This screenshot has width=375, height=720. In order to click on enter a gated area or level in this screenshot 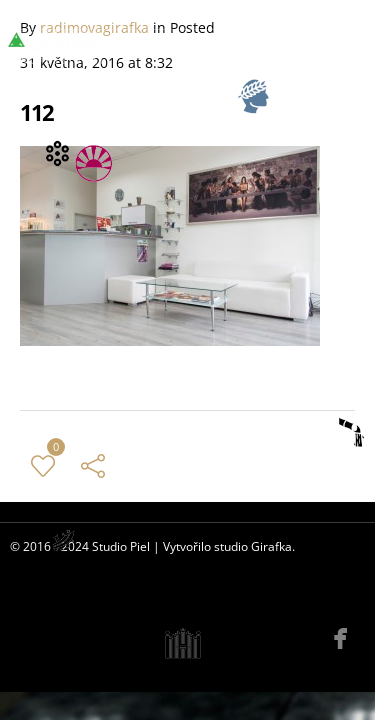, I will do `click(183, 641)`.